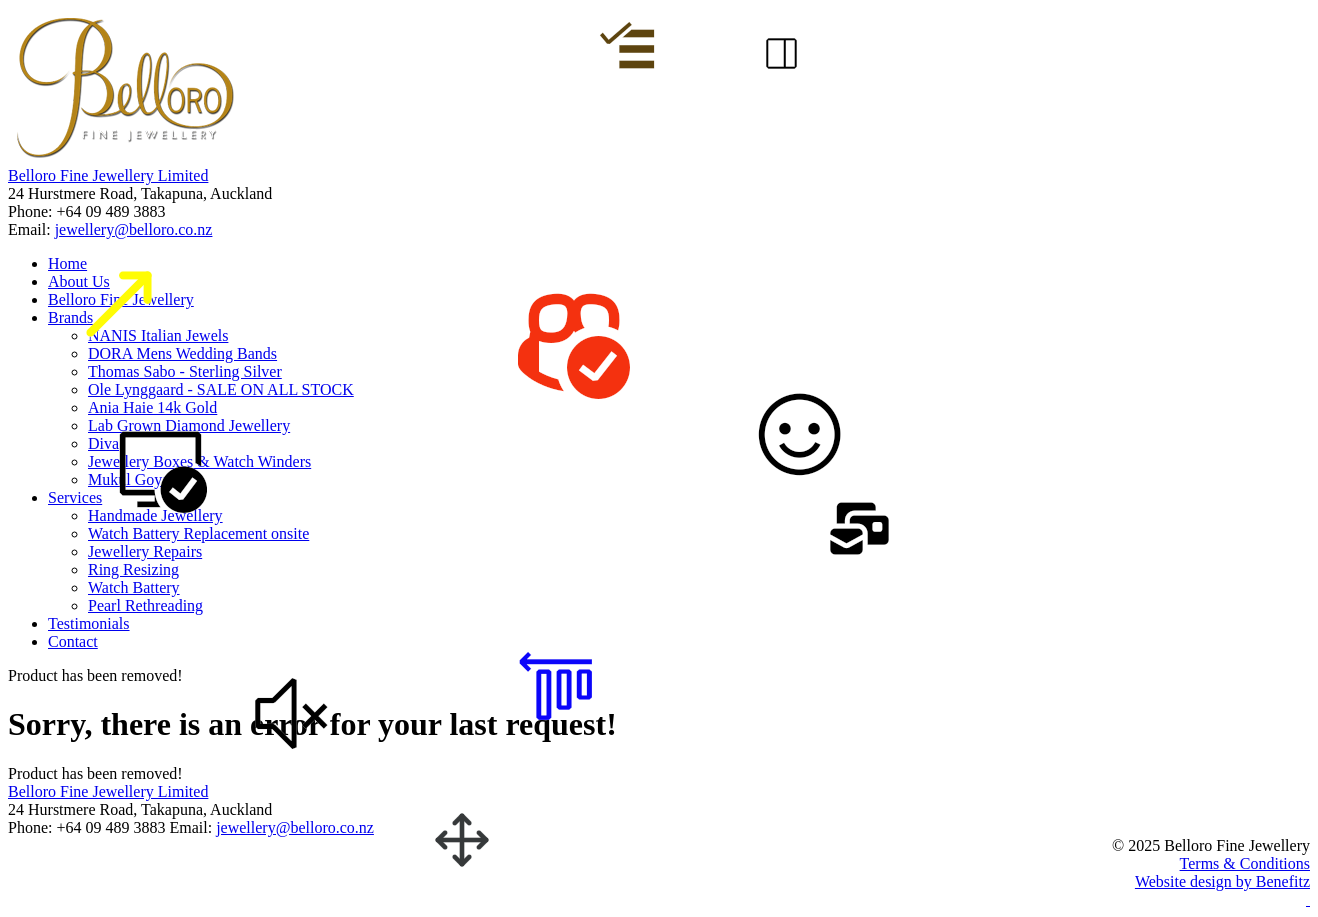 This screenshot has width=1318, height=917. What do you see at coordinates (859, 528) in the screenshot?
I see `access bulk mail or mass email tools` at bounding box center [859, 528].